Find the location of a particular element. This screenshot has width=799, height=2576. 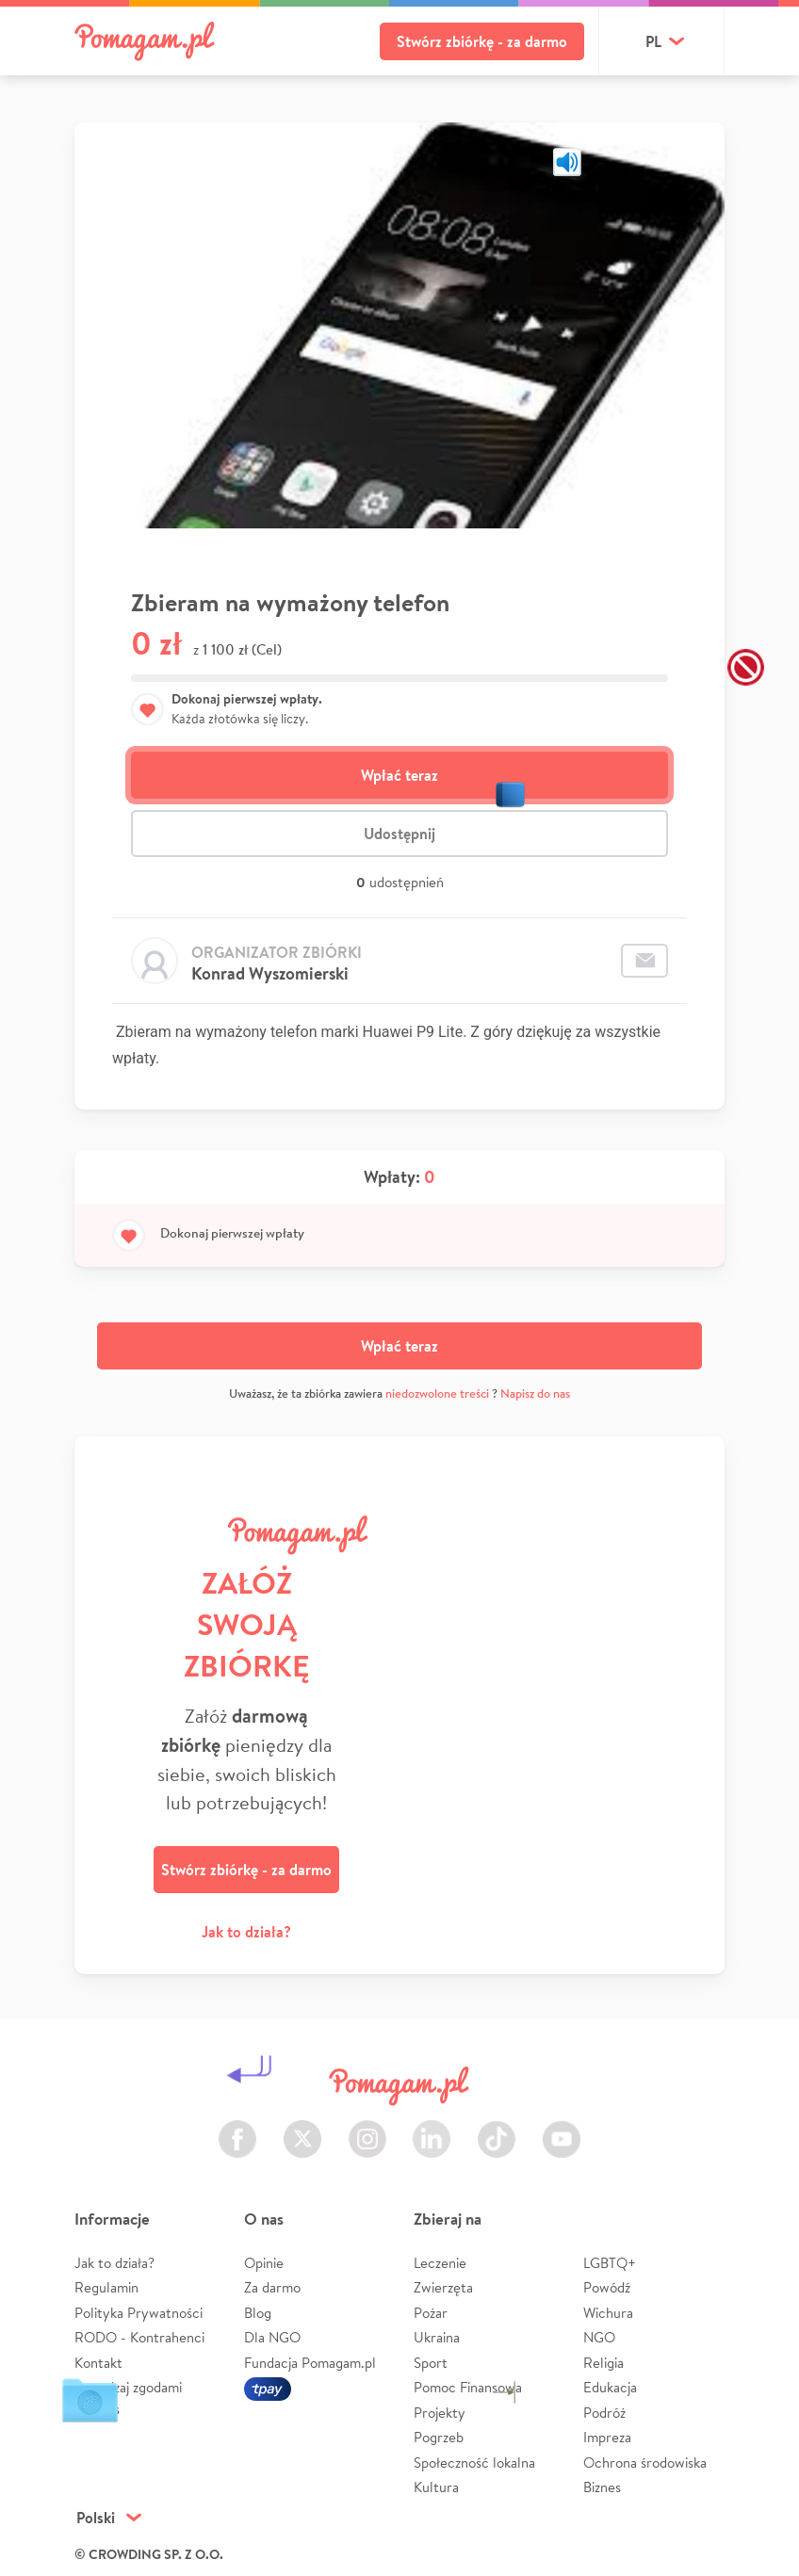

indicates sound or audio is enabled is located at coordinates (589, 140).